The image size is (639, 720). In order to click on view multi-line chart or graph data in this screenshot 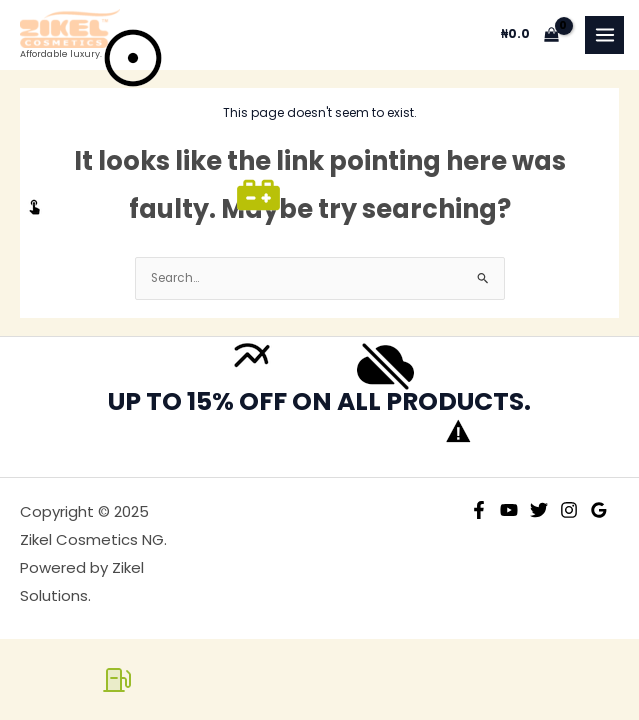, I will do `click(252, 356)`.